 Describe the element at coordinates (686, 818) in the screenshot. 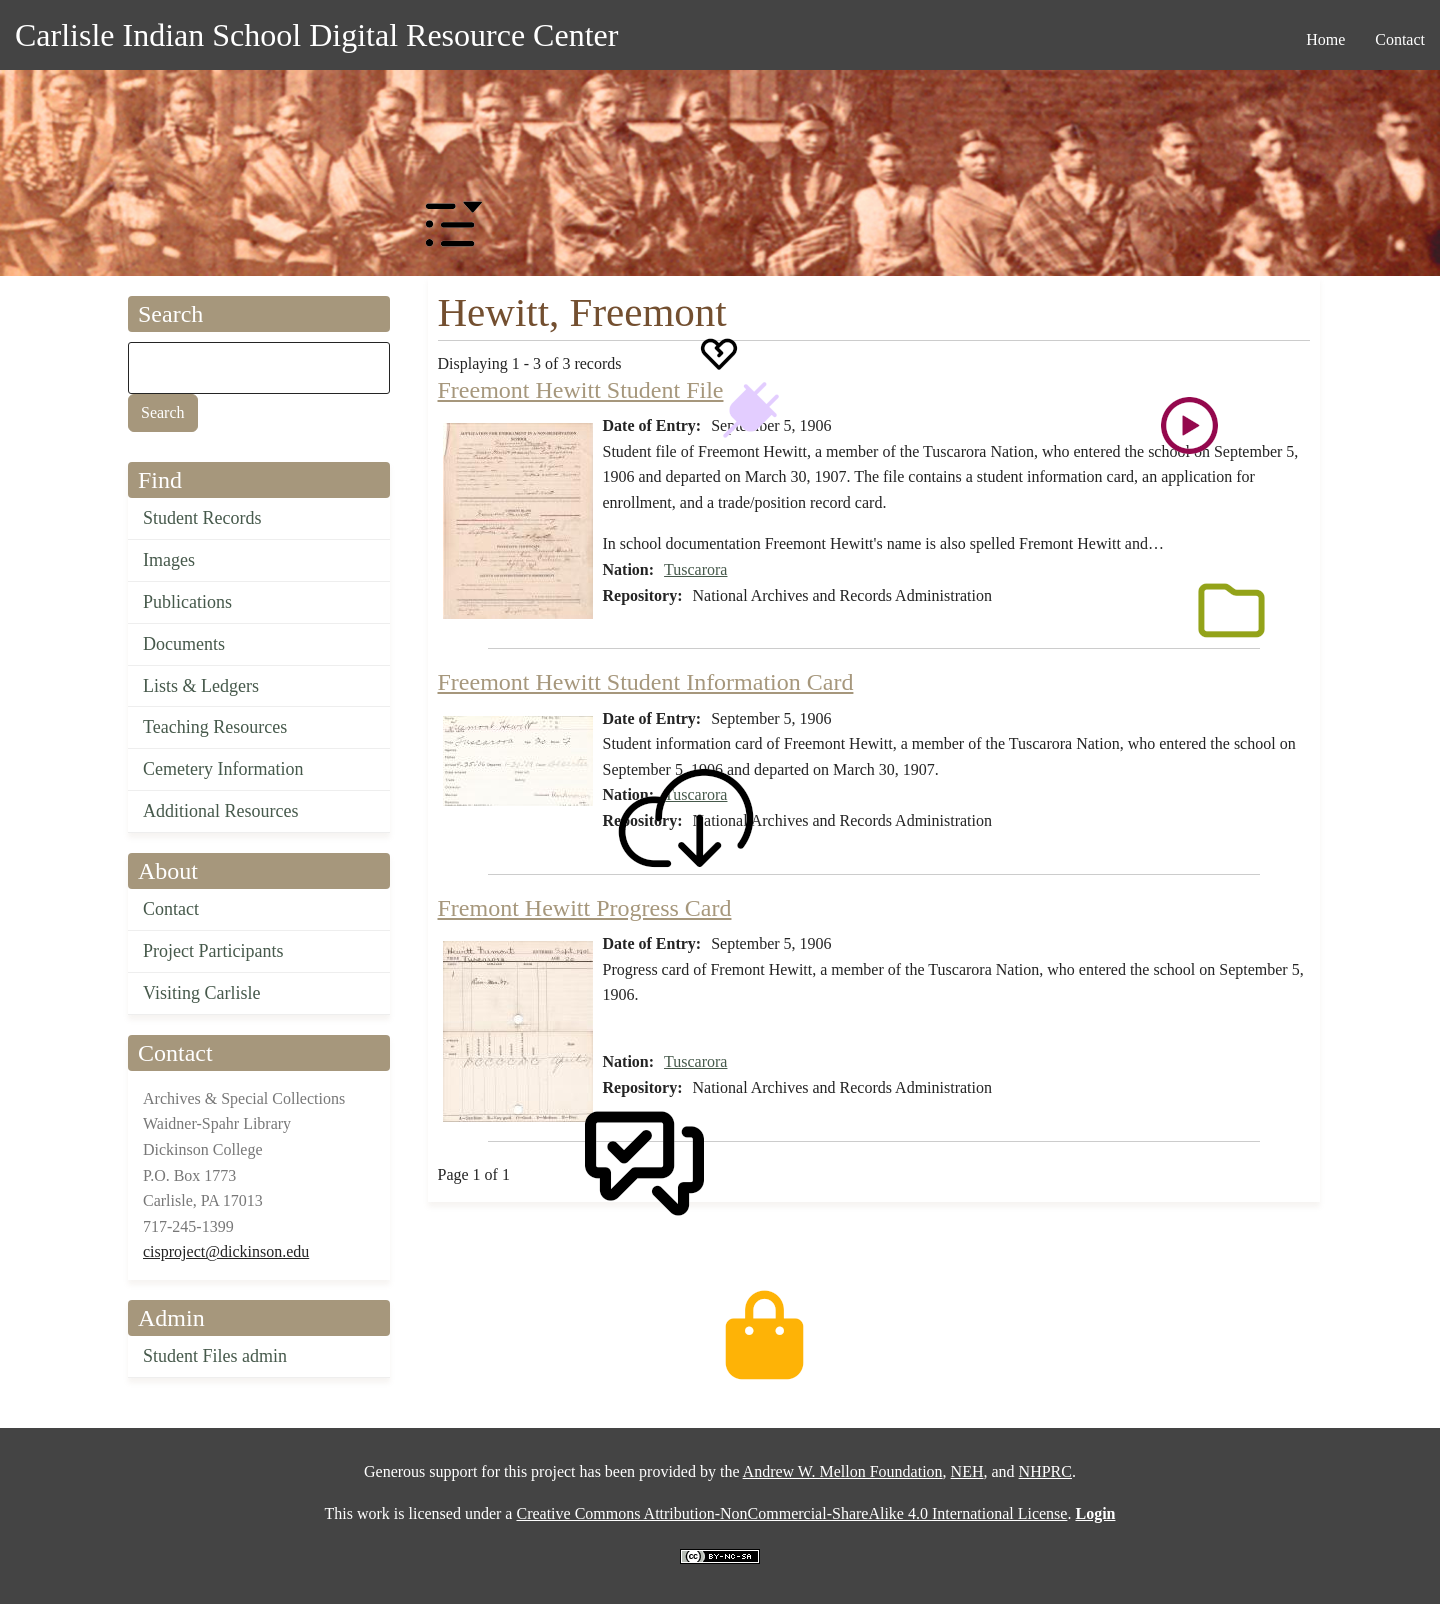

I see `download from cloud storage` at that location.